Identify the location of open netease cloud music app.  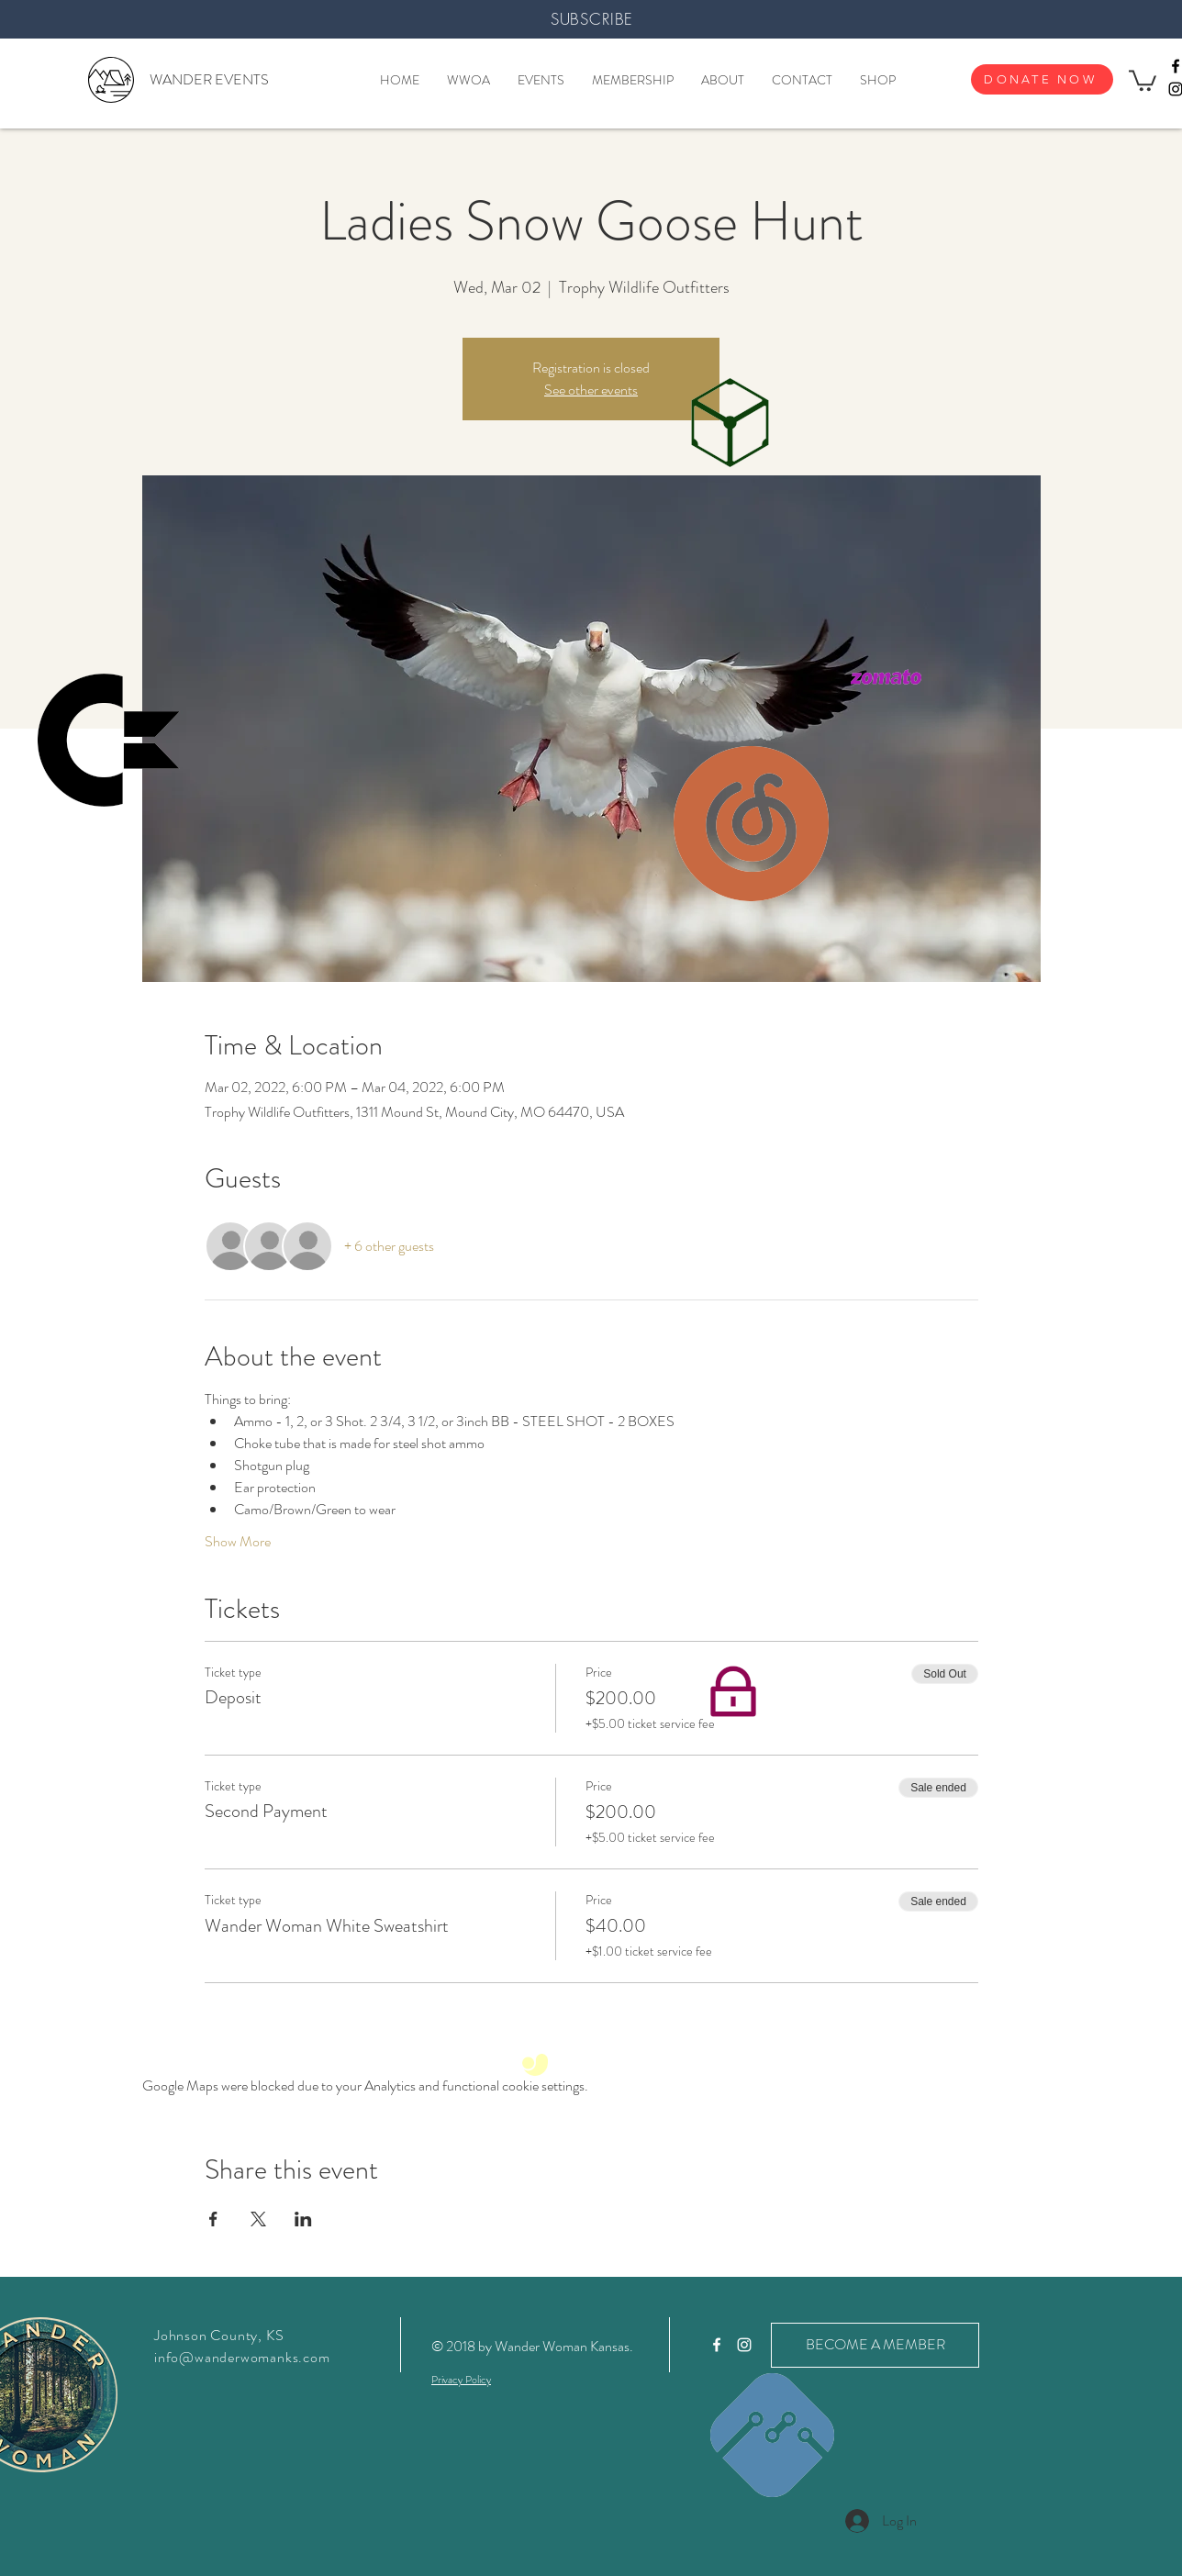
(751, 823).